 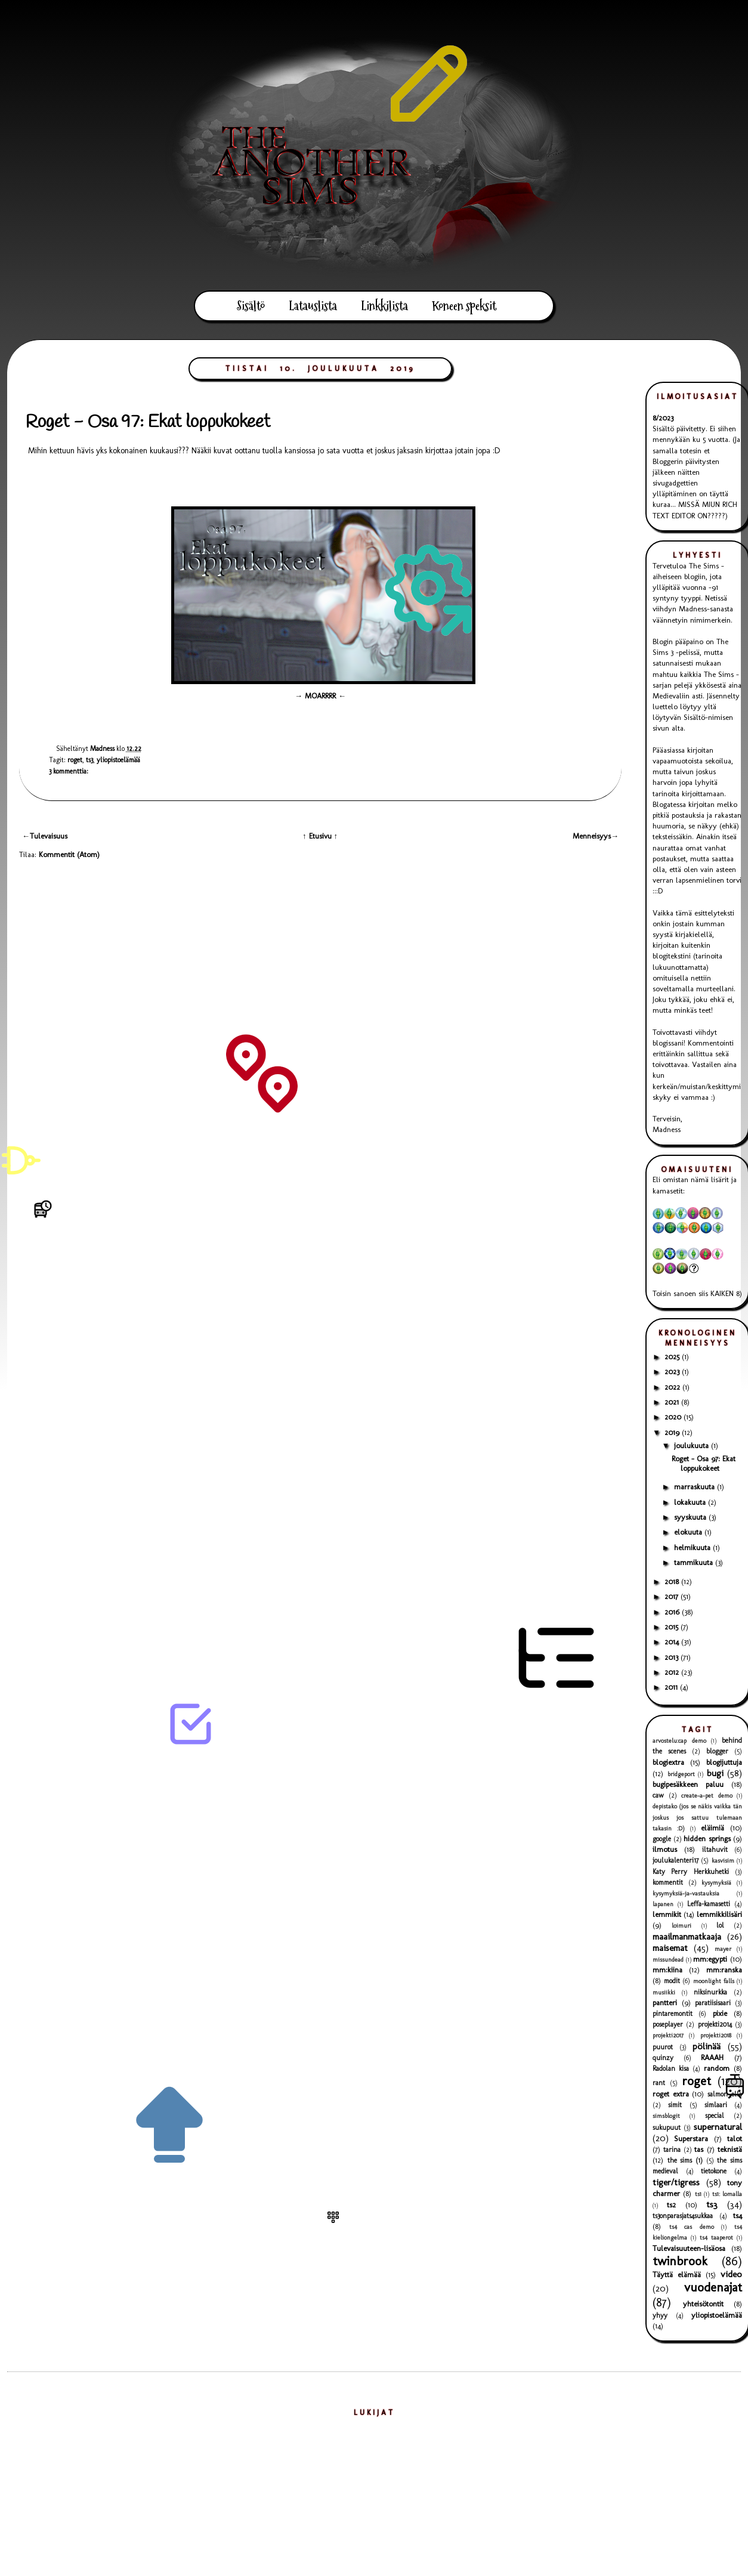 What do you see at coordinates (735, 2086) in the screenshot?
I see `view tram or streetcar routes` at bounding box center [735, 2086].